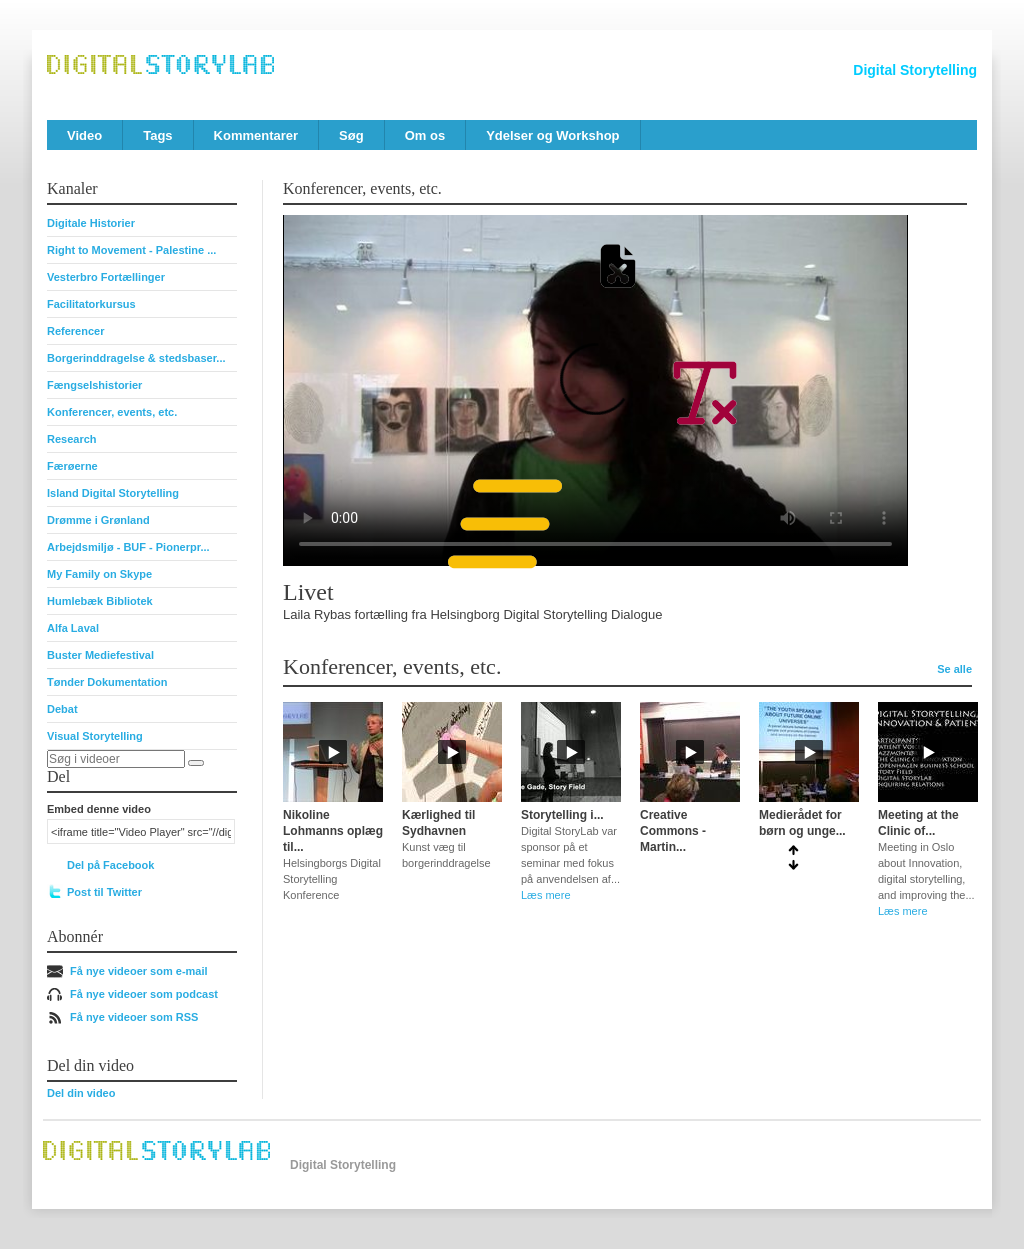 This screenshot has width=1024, height=1249. I want to click on clear all items from a list, so click(505, 524).